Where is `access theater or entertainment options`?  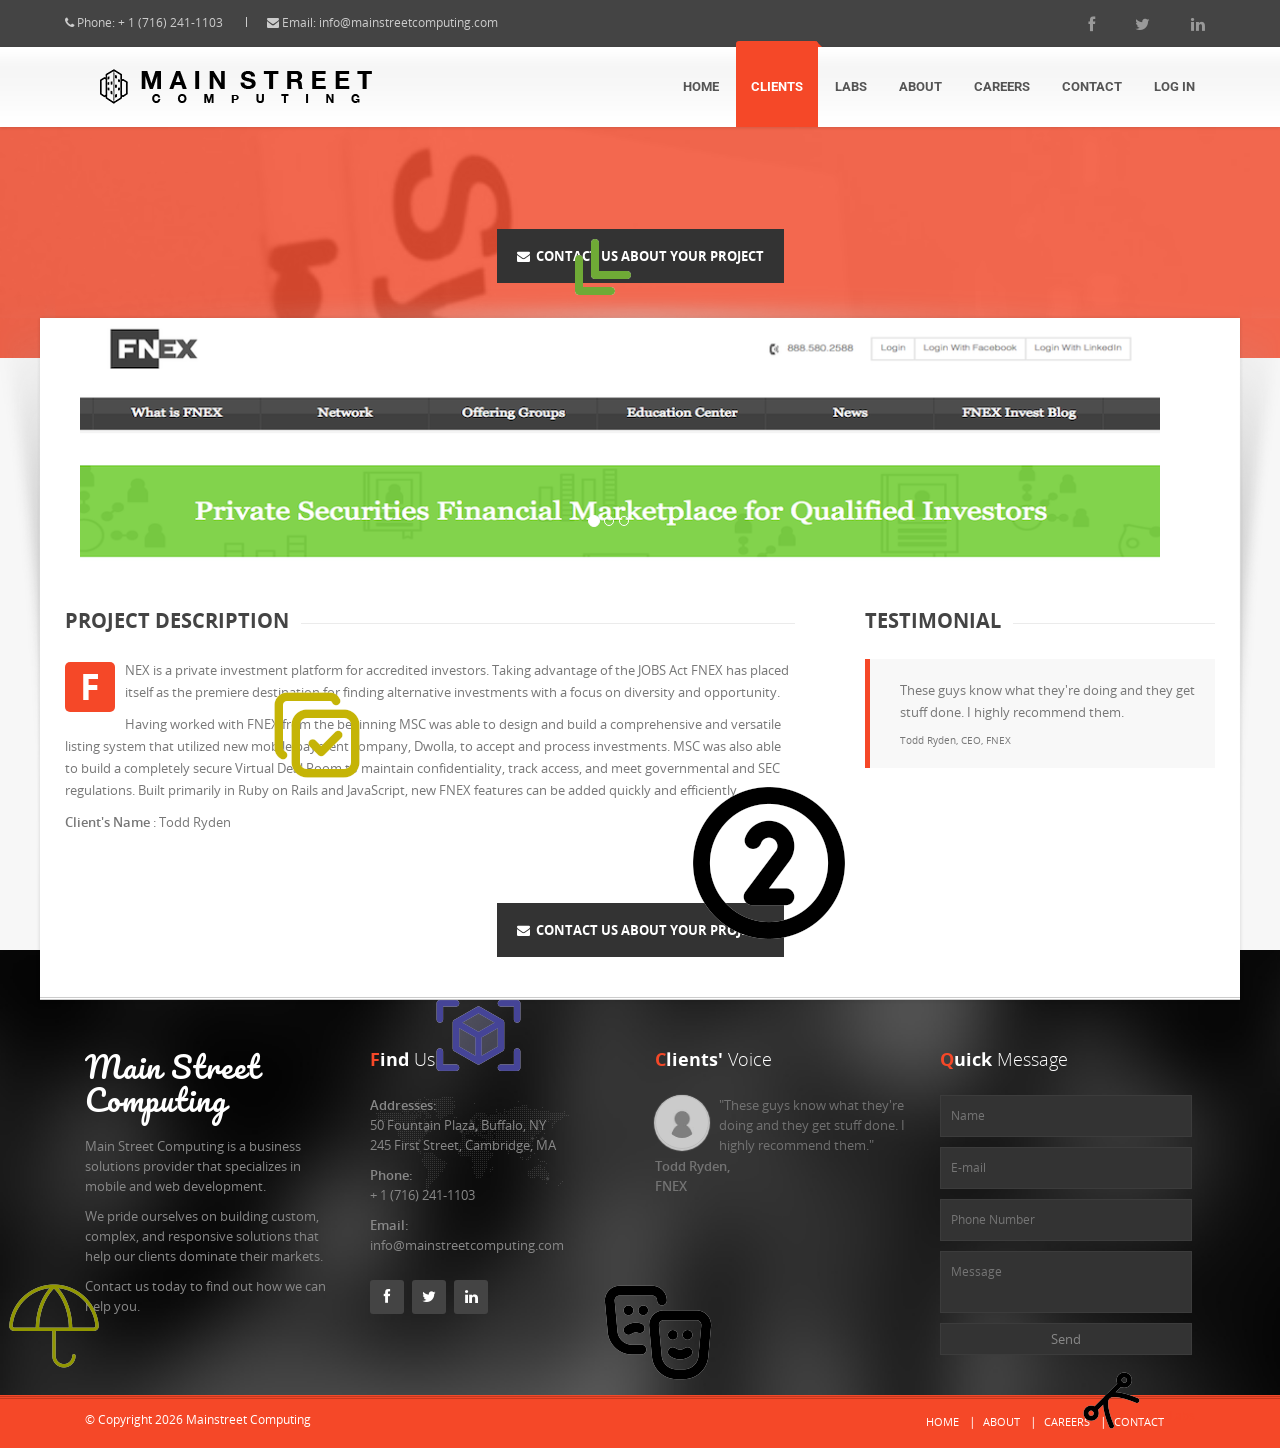
access theater or entertainment options is located at coordinates (658, 1330).